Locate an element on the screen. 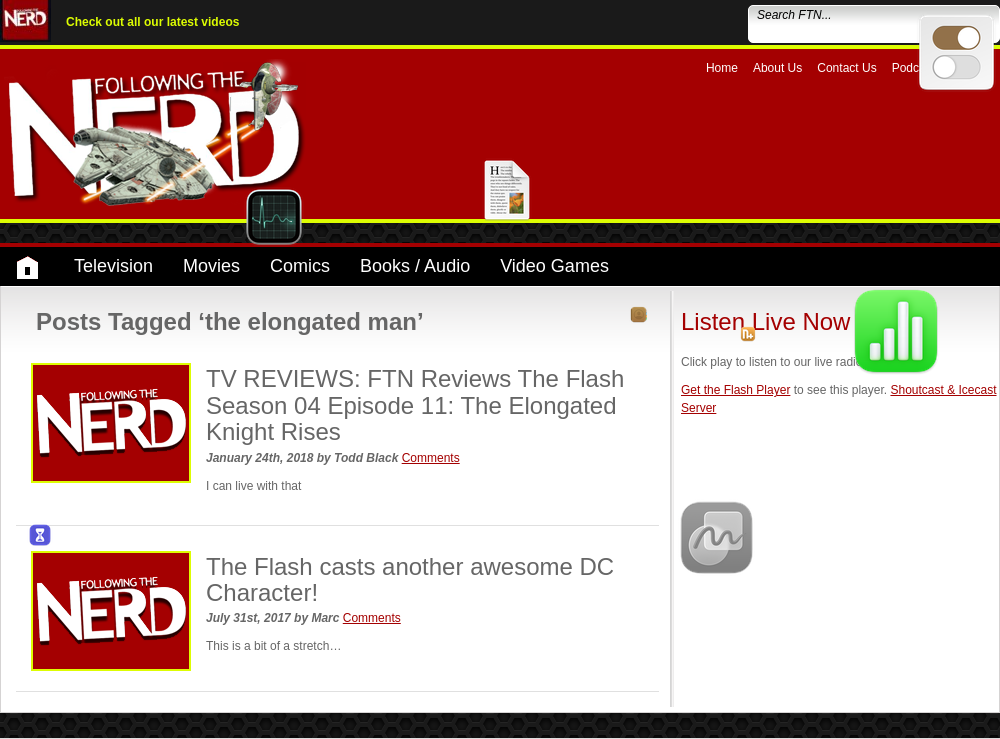 This screenshot has height=739, width=1000. open Screen Time settings is located at coordinates (40, 535).